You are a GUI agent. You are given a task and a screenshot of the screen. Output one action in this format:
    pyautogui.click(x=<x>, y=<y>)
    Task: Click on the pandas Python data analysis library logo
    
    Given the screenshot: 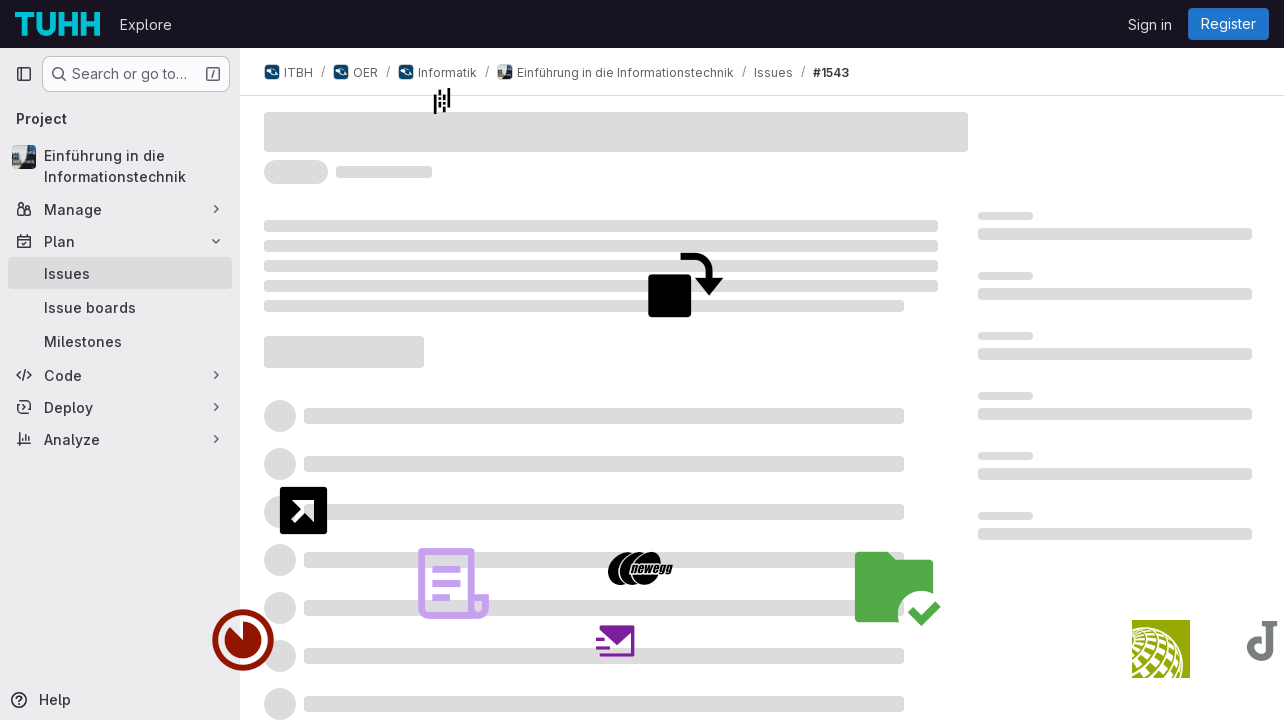 What is the action you would take?
    pyautogui.click(x=442, y=101)
    